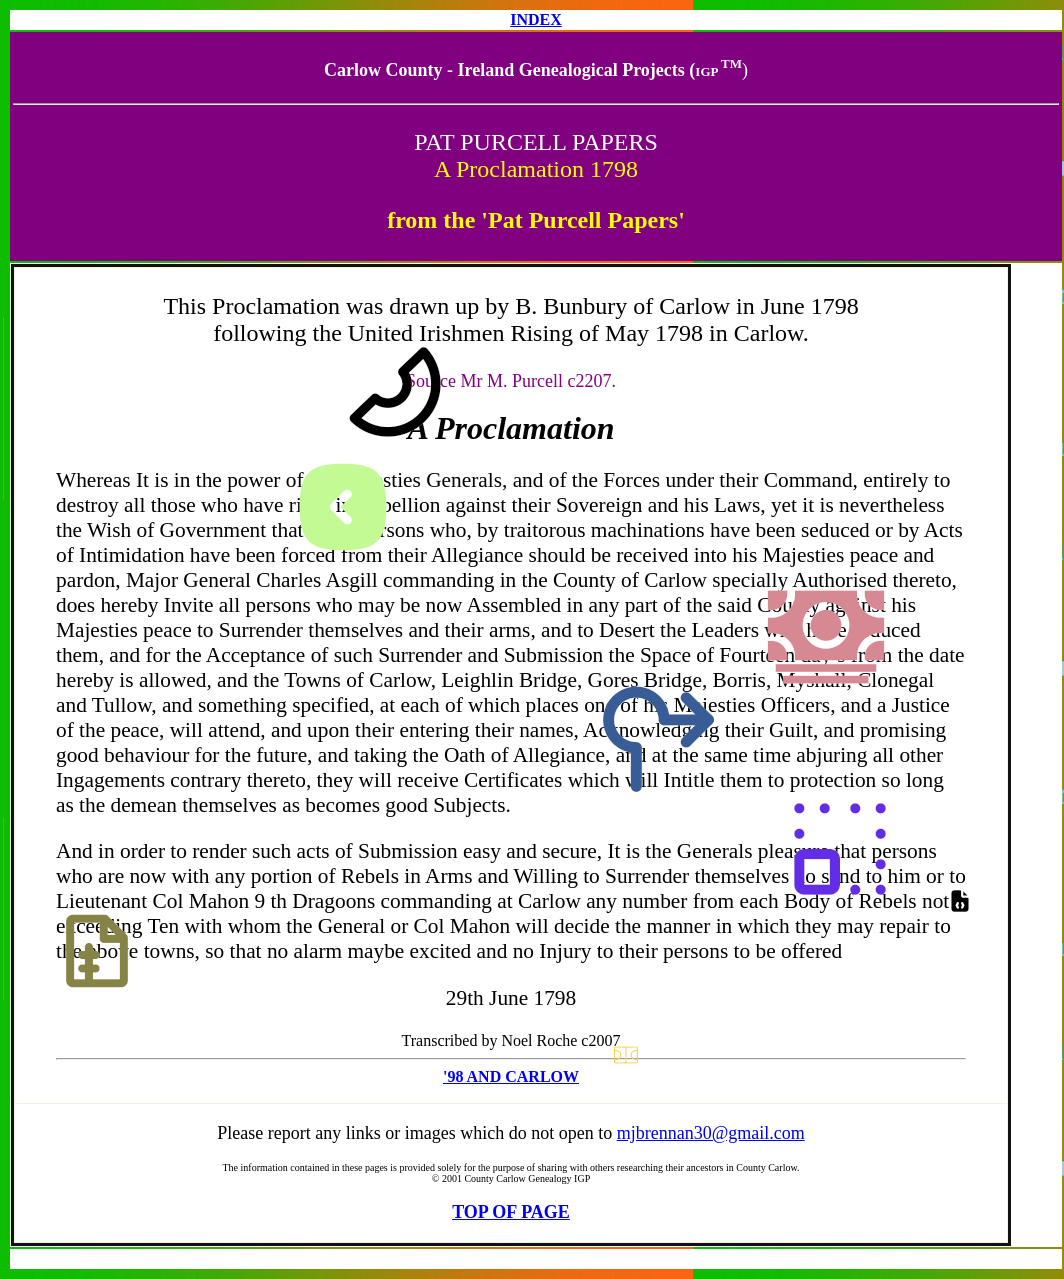  What do you see at coordinates (840, 849) in the screenshot?
I see `align content to bottom-left corner` at bounding box center [840, 849].